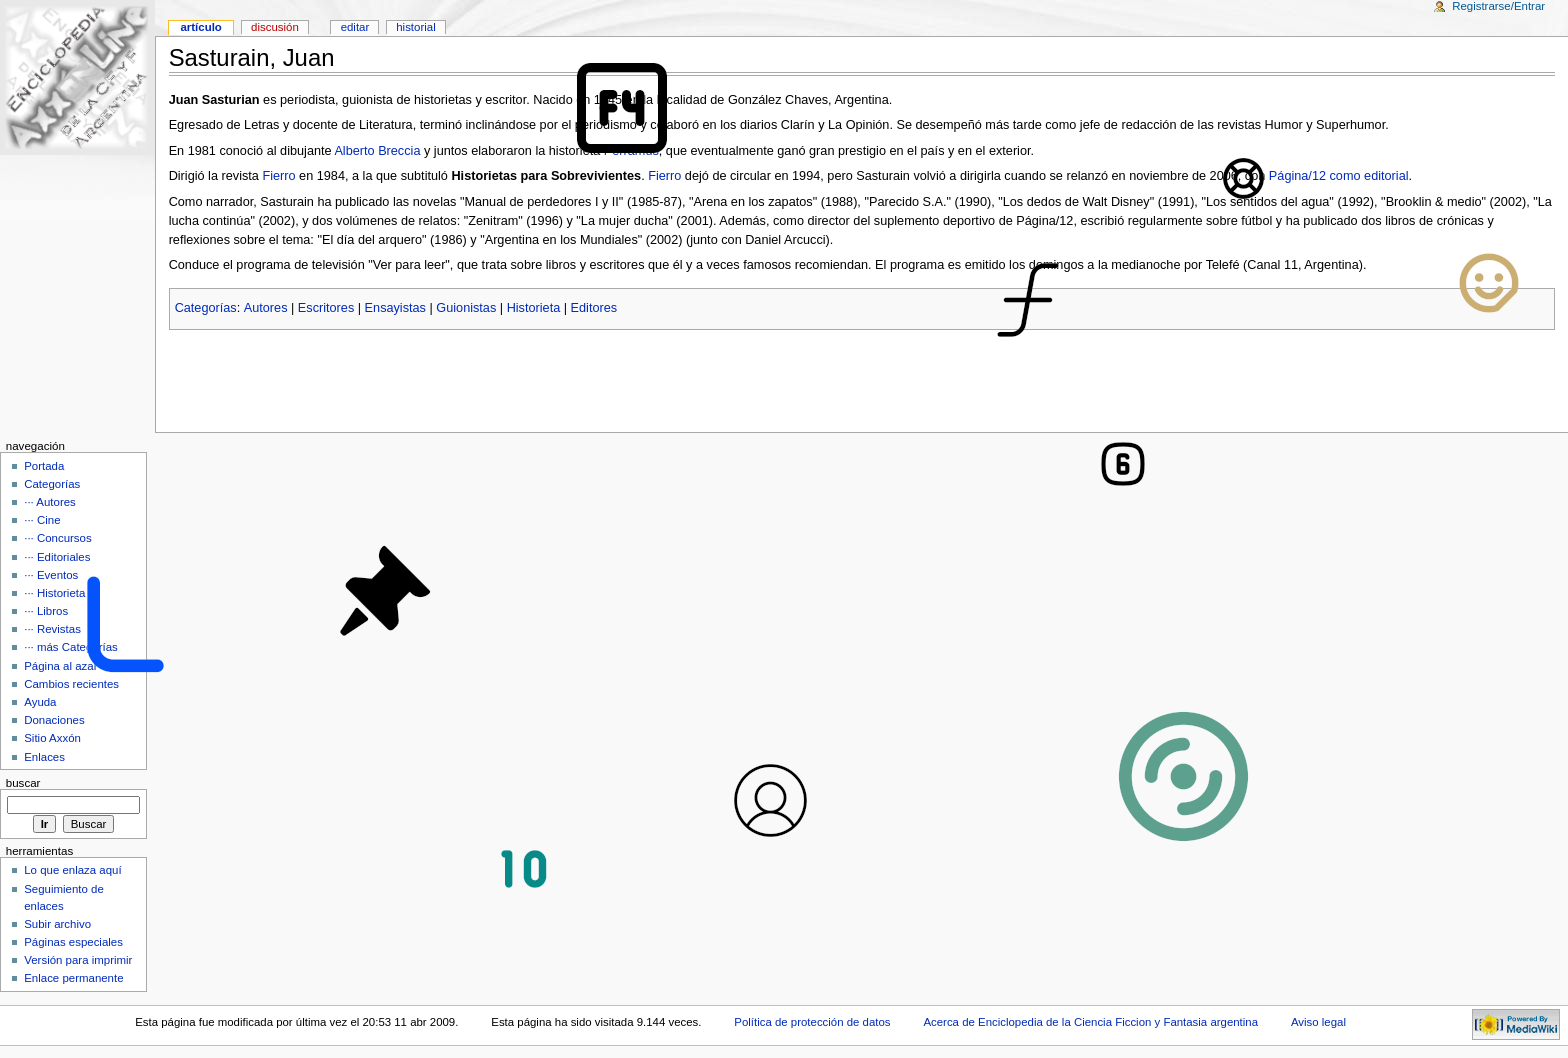 The height and width of the screenshot is (1058, 1568). What do you see at coordinates (1123, 464) in the screenshot?
I see `indicates step 6 in a multi-step process` at bounding box center [1123, 464].